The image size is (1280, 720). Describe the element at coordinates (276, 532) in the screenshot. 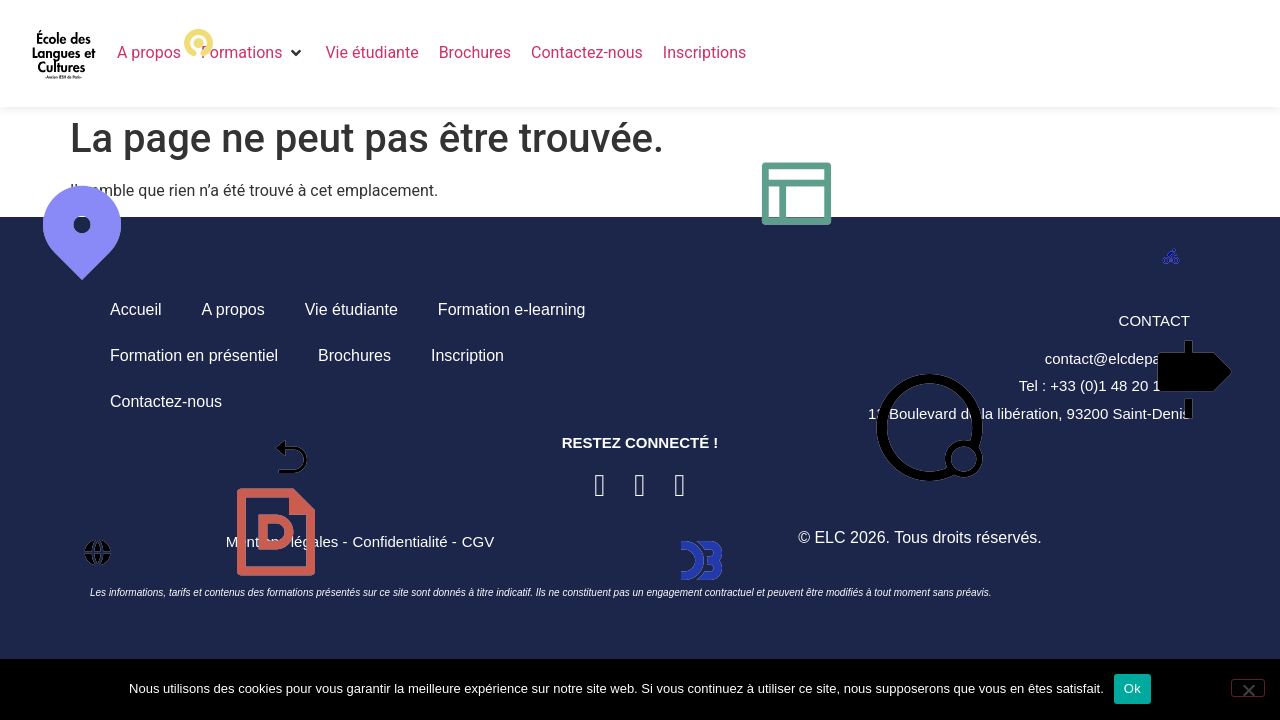

I see `view or open a PDF document` at that location.